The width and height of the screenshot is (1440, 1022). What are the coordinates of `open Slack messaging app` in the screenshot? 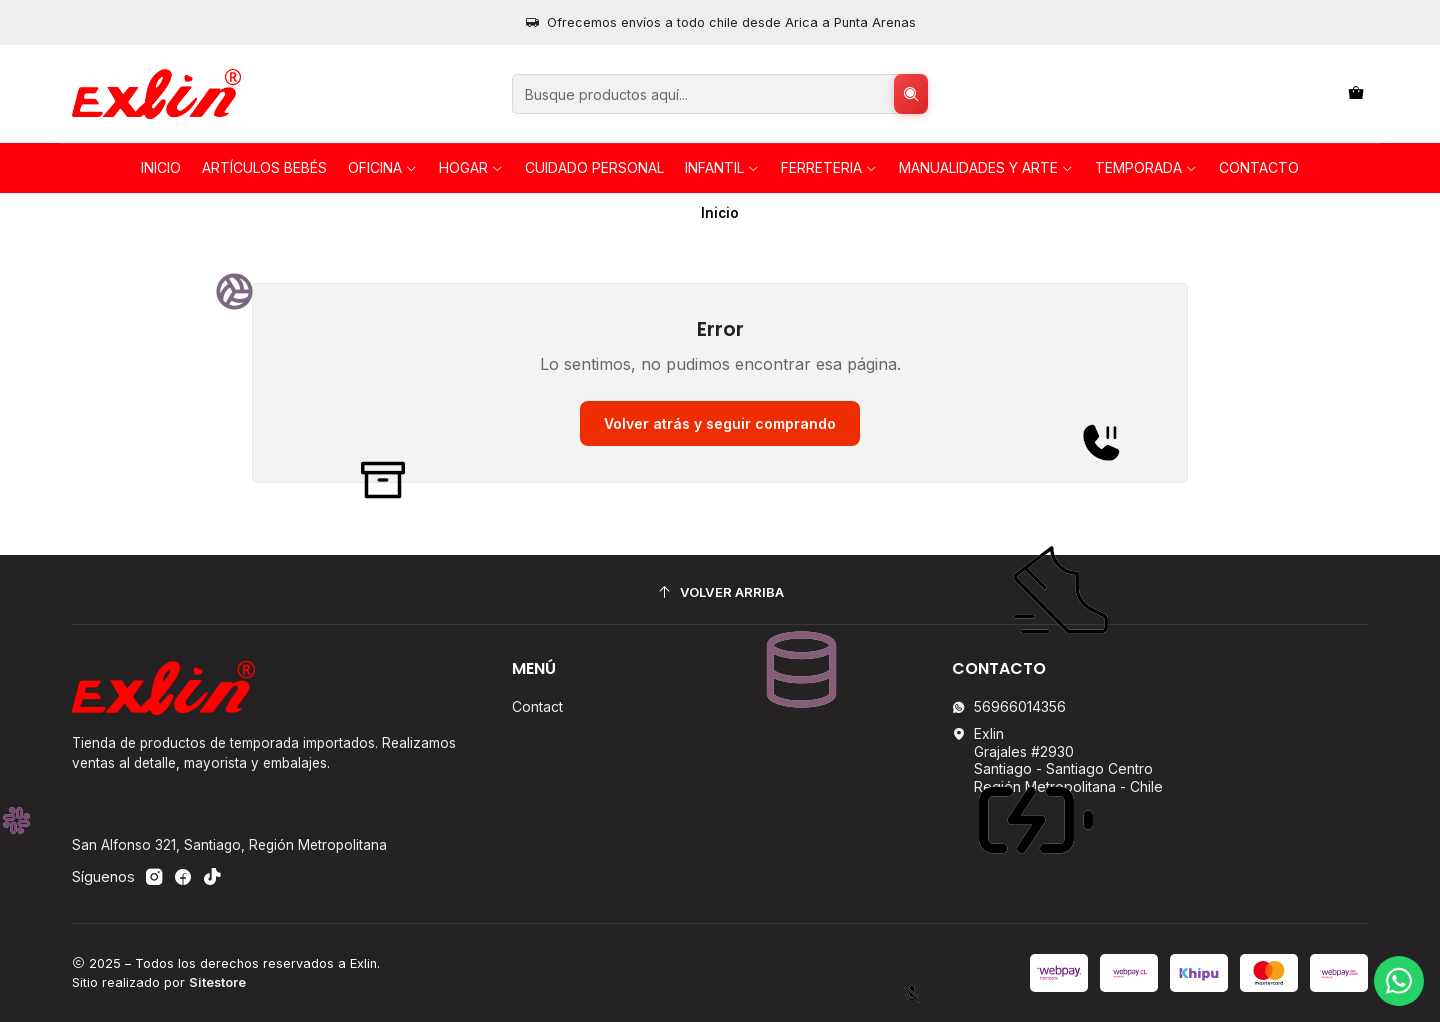 It's located at (16, 820).